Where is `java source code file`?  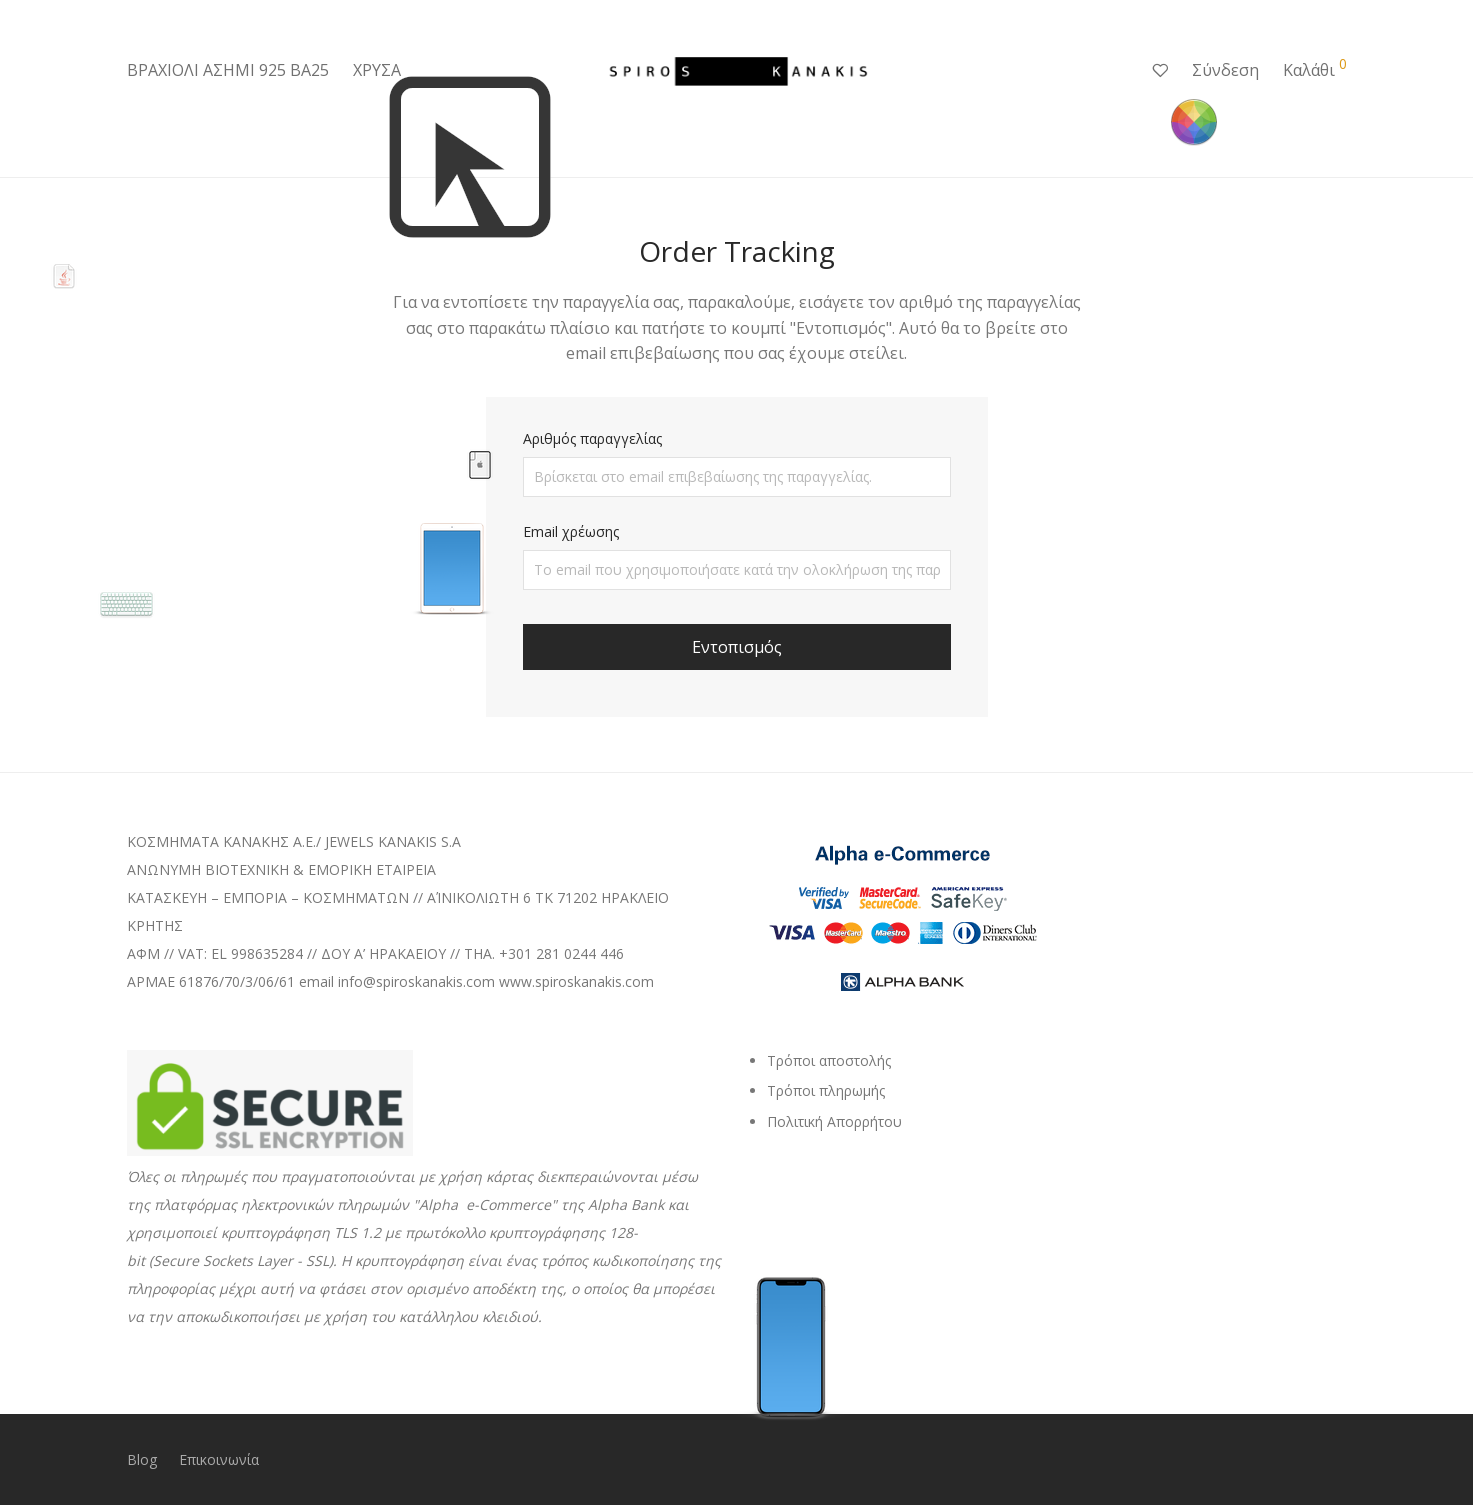 java source code file is located at coordinates (64, 276).